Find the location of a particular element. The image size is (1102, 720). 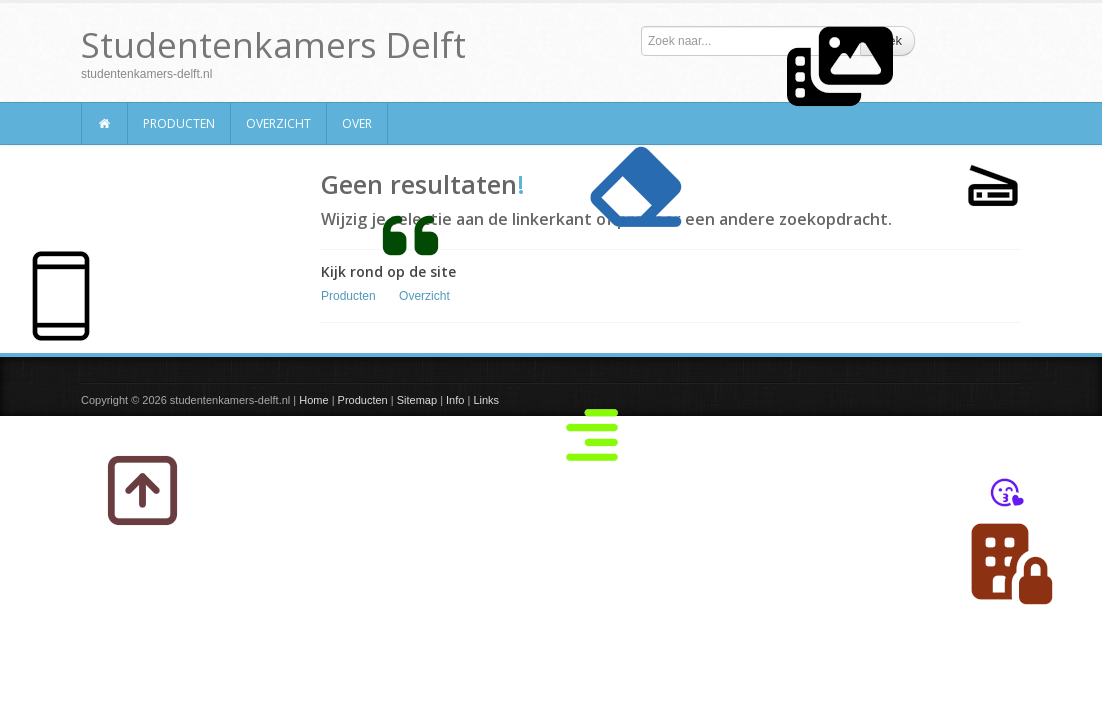

access photo and video gallery is located at coordinates (840, 69).